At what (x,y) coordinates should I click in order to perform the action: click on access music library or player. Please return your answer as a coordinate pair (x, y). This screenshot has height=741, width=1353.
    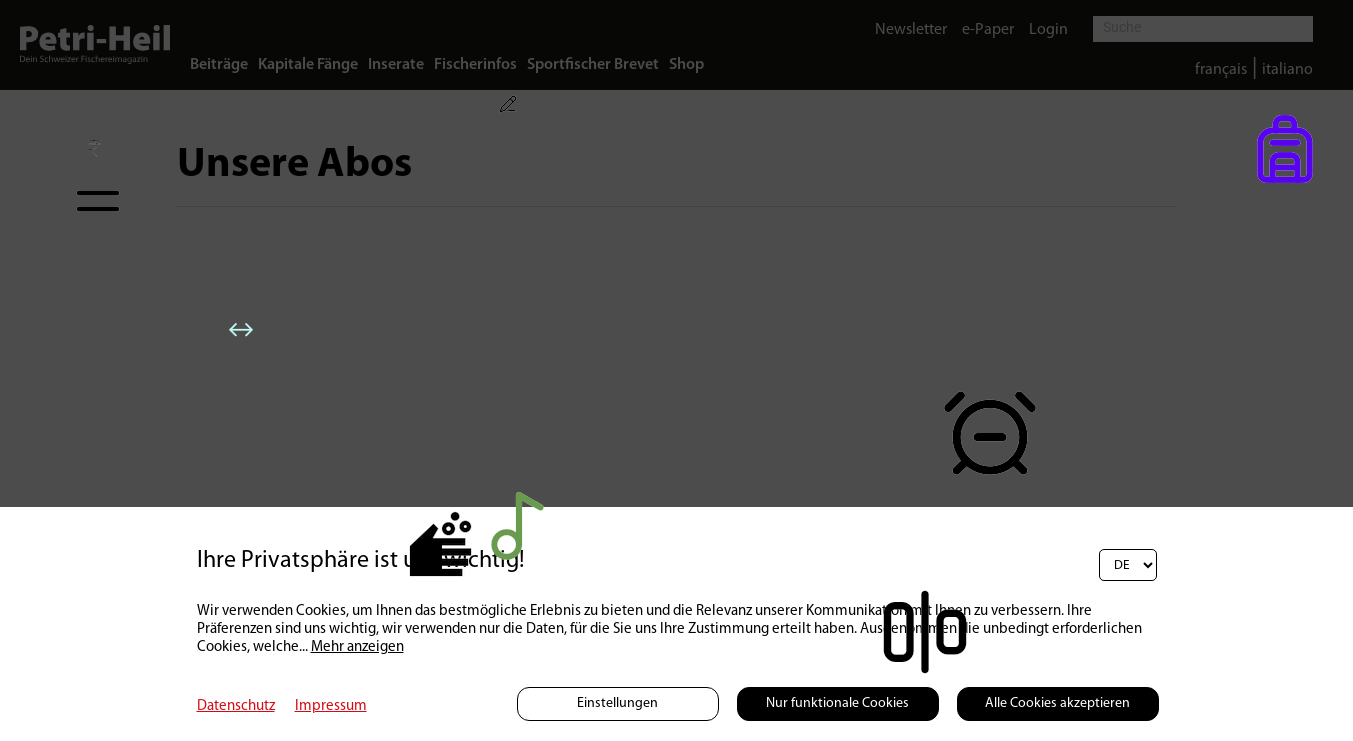
    Looking at the image, I should click on (519, 526).